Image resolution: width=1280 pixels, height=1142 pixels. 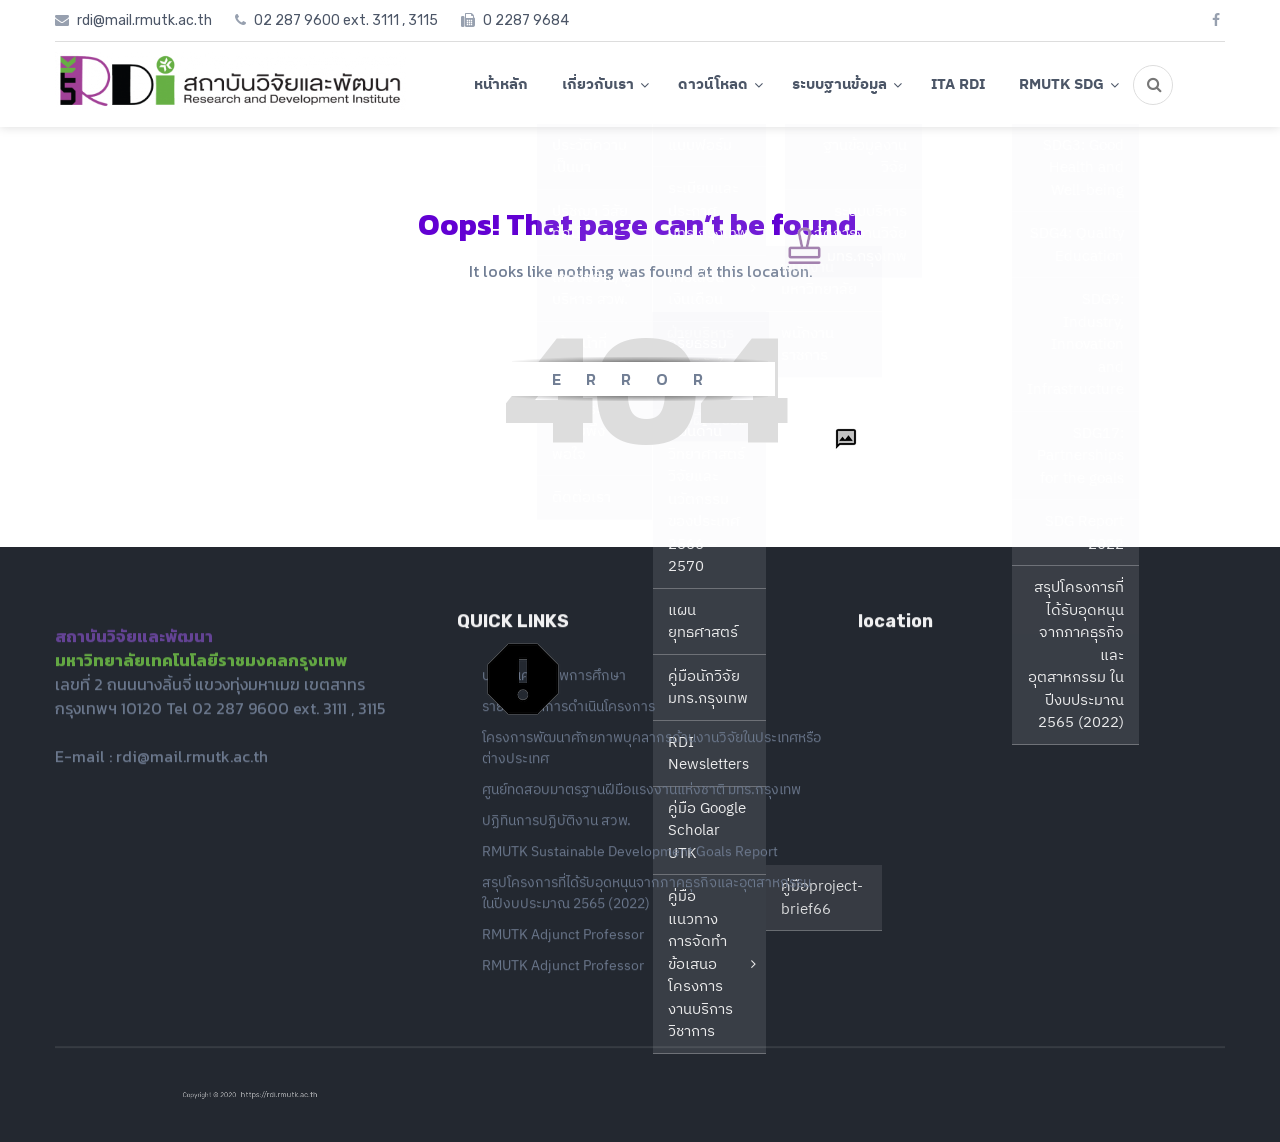 What do you see at coordinates (523, 679) in the screenshot?
I see `report a problem or violation` at bounding box center [523, 679].